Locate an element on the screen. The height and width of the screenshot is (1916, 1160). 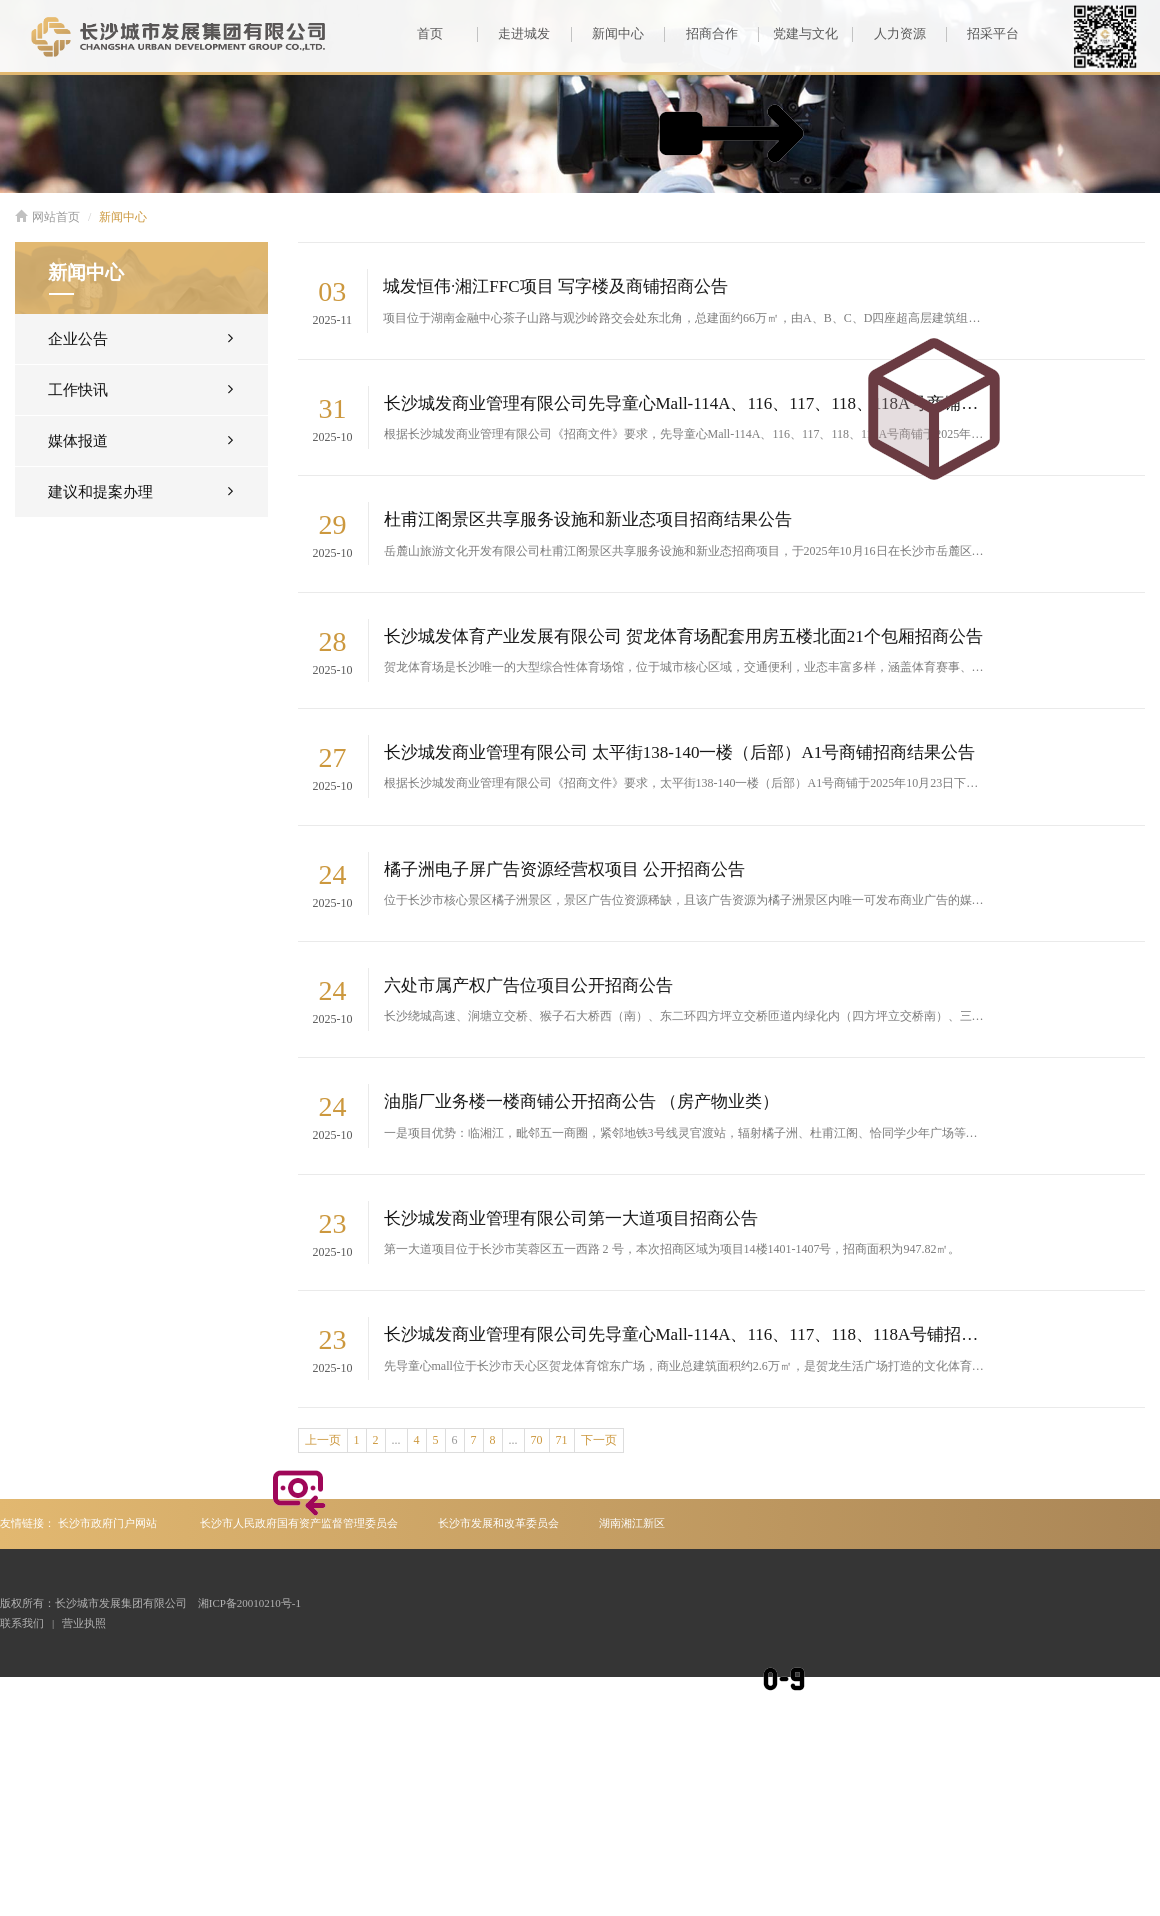
sort items in ascending numerical order is located at coordinates (784, 1679).